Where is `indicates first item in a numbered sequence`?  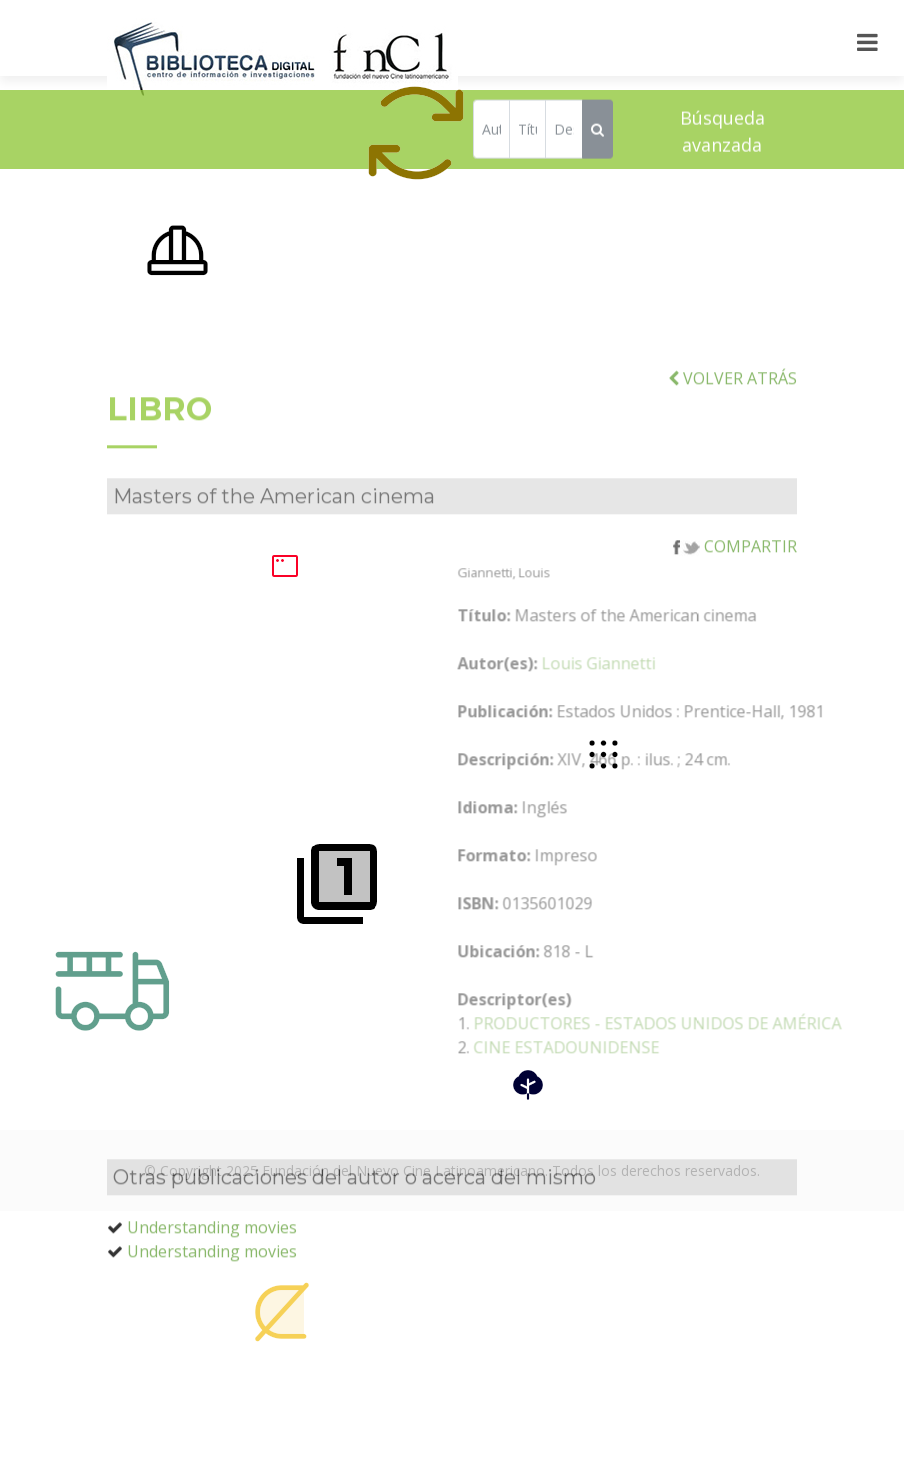
indicates first item in a numbered sequence is located at coordinates (337, 884).